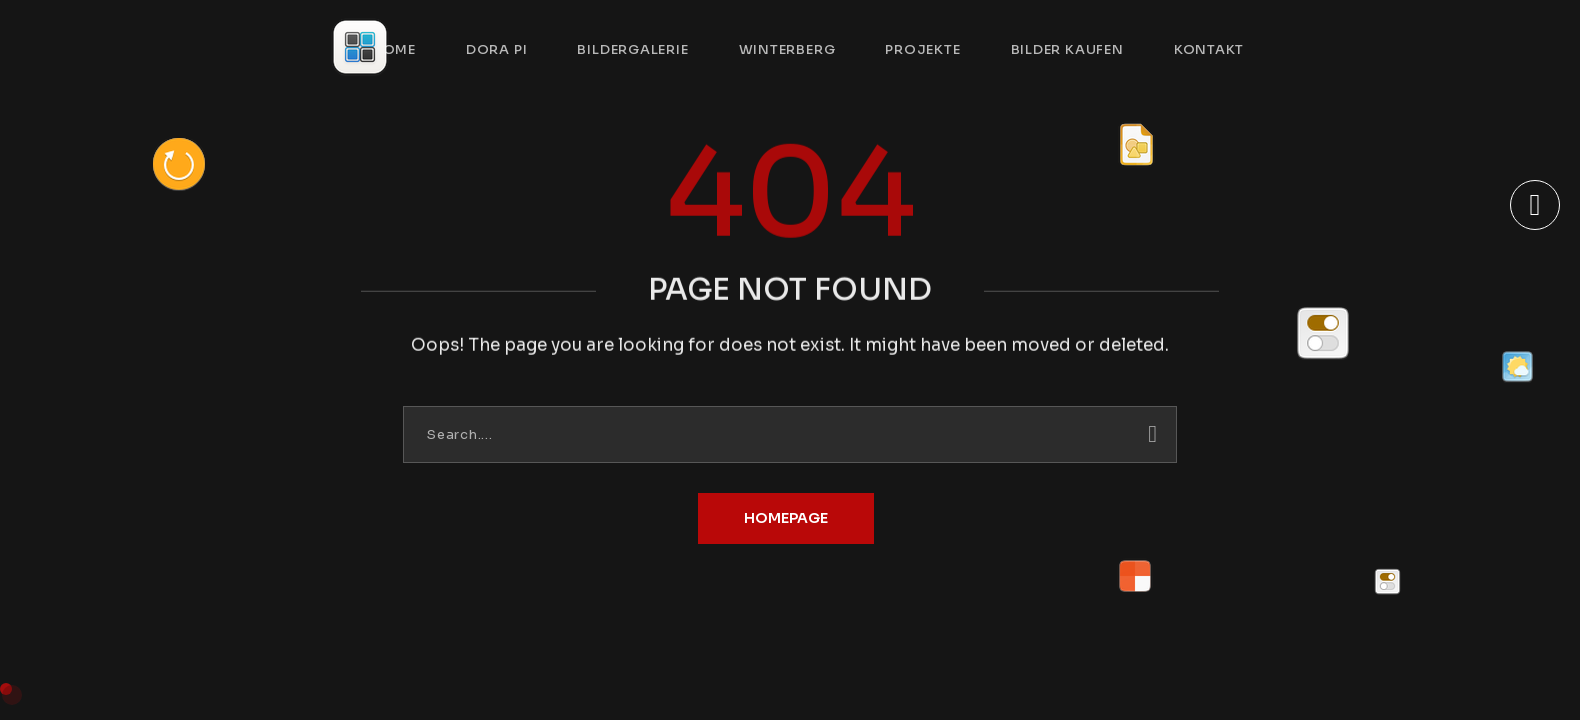 This screenshot has width=1580, height=720. What do you see at coordinates (1136, 144) in the screenshot?
I see `open a vector graphics document` at bounding box center [1136, 144].